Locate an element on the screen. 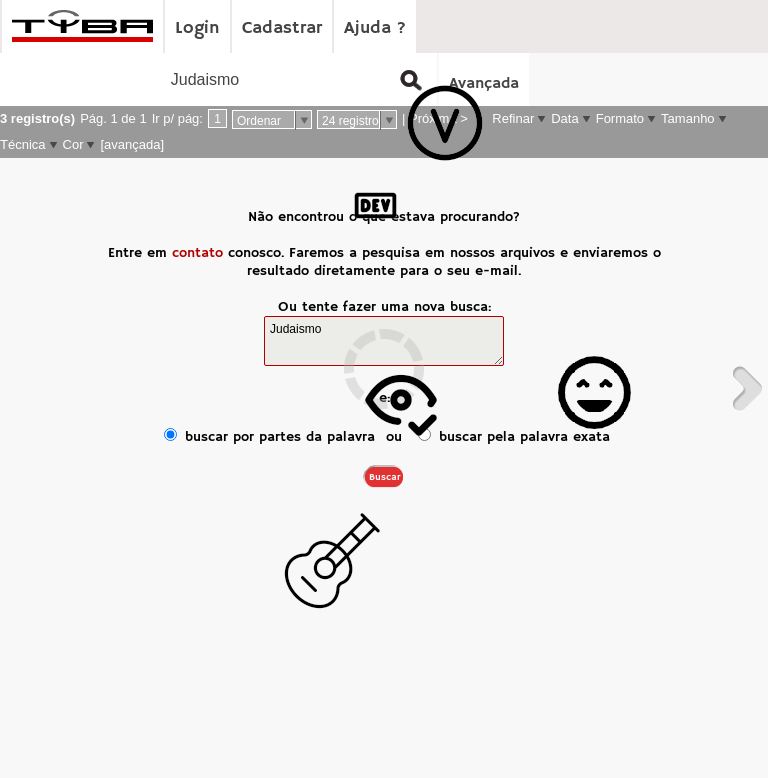 Image resolution: width=768 pixels, height=778 pixels. rate your experience as very satisfied is located at coordinates (594, 392).